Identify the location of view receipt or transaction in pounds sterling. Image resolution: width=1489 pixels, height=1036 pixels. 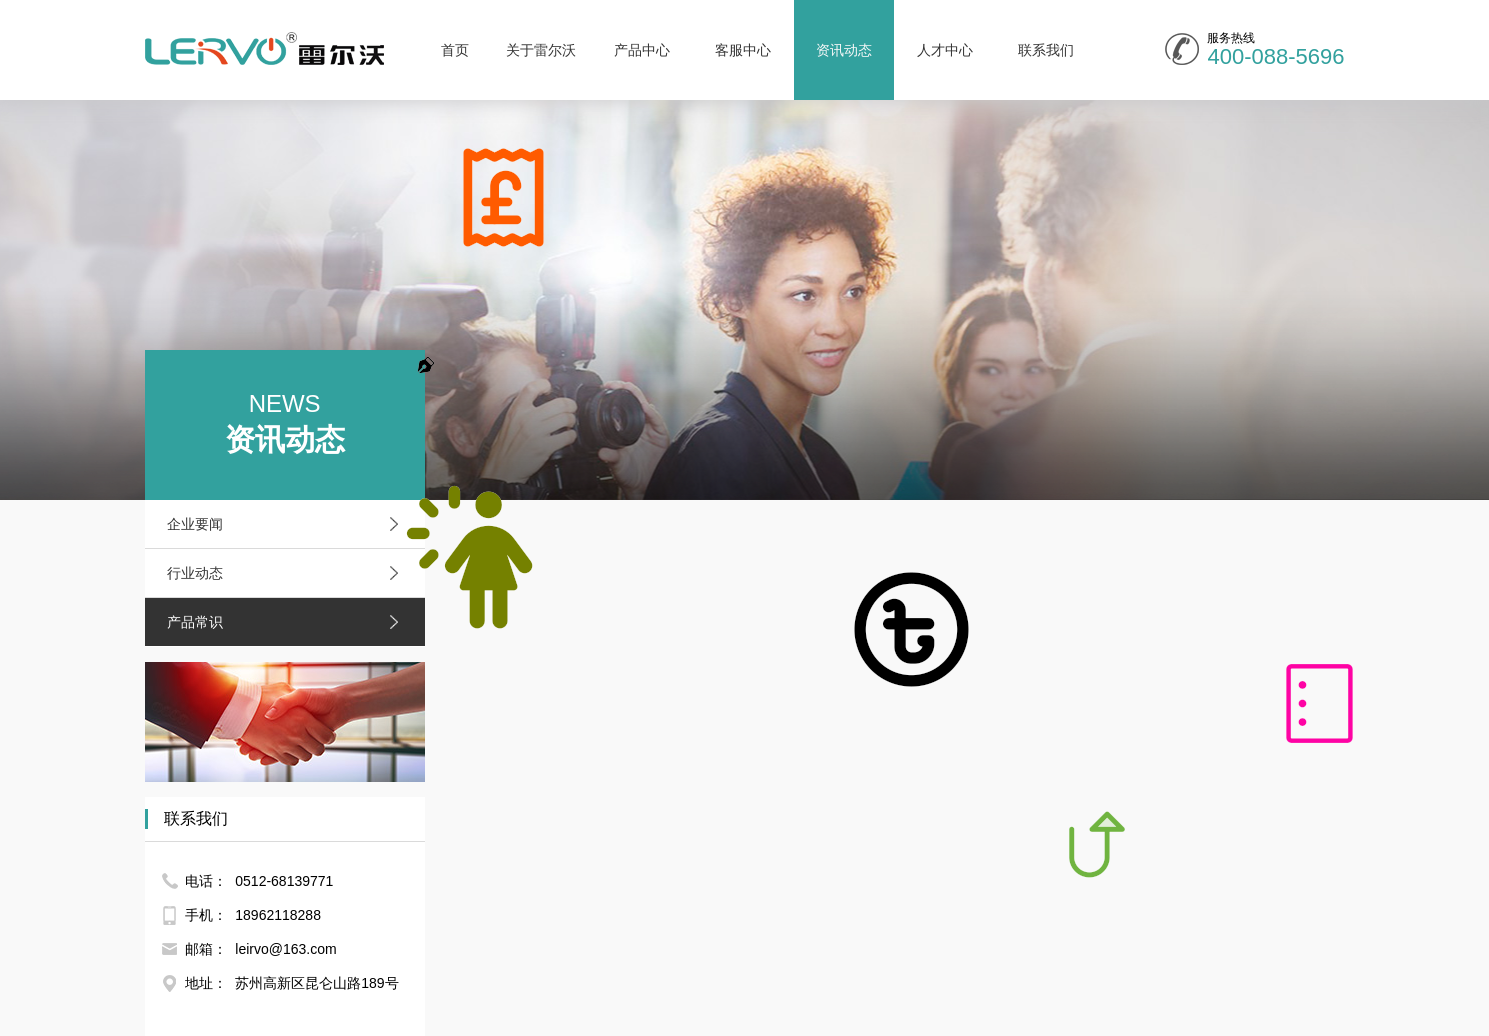
(503, 197).